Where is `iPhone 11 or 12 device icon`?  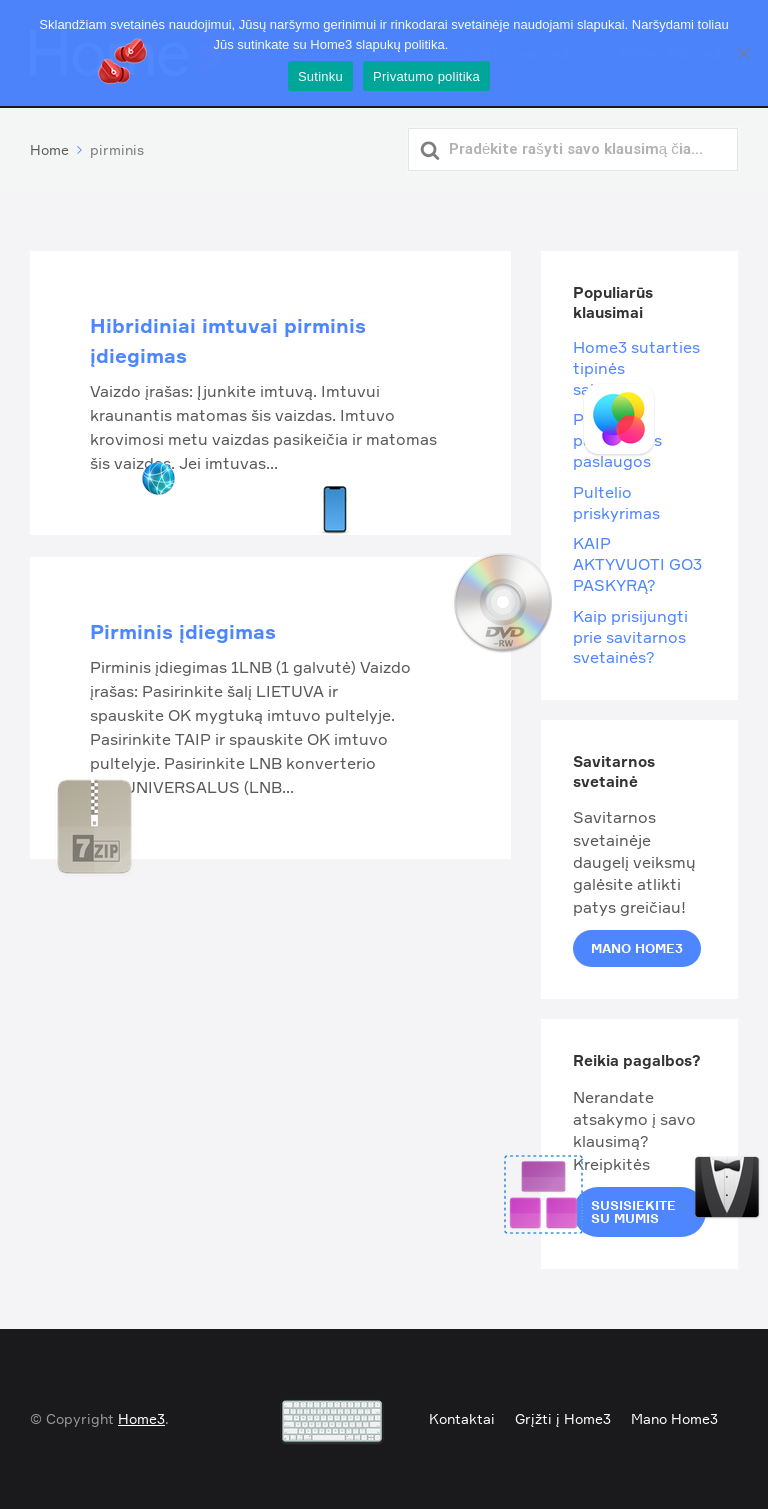 iPhone 11 or 12 device icon is located at coordinates (335, 510).